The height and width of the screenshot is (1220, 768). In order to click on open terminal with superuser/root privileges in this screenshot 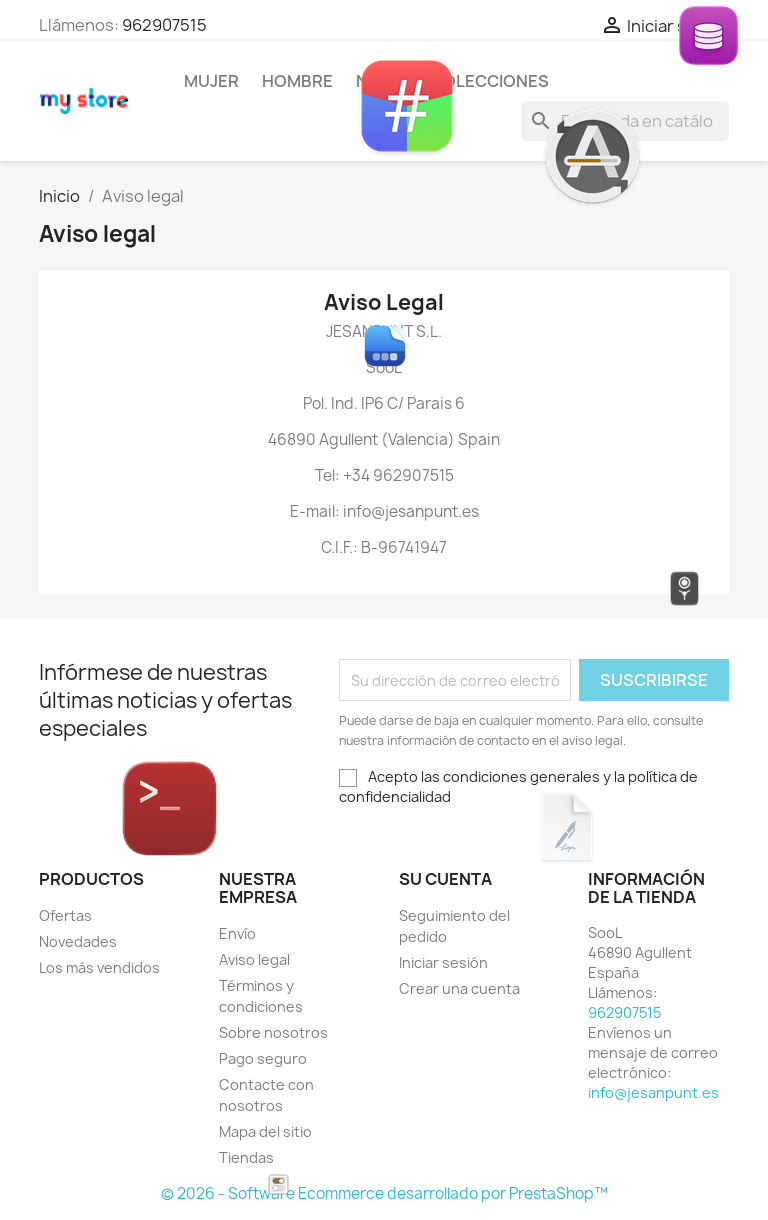, I will do `click(169, 808)`.